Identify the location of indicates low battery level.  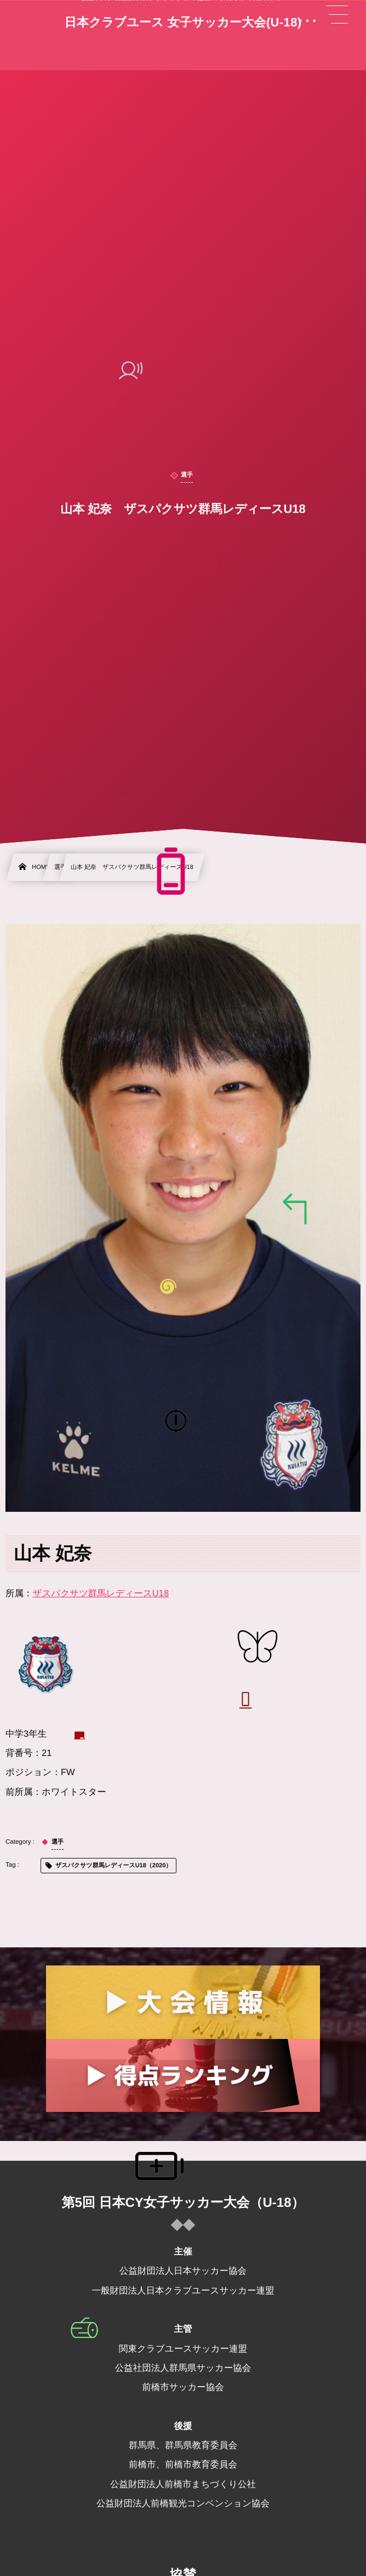
(171, 871).